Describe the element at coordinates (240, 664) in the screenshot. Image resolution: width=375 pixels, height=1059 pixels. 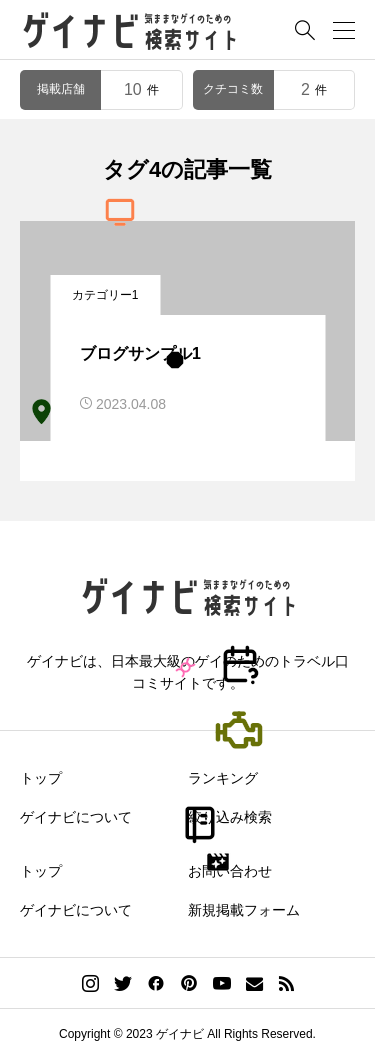
I see `check for unconfirmed or pending events` at that location.